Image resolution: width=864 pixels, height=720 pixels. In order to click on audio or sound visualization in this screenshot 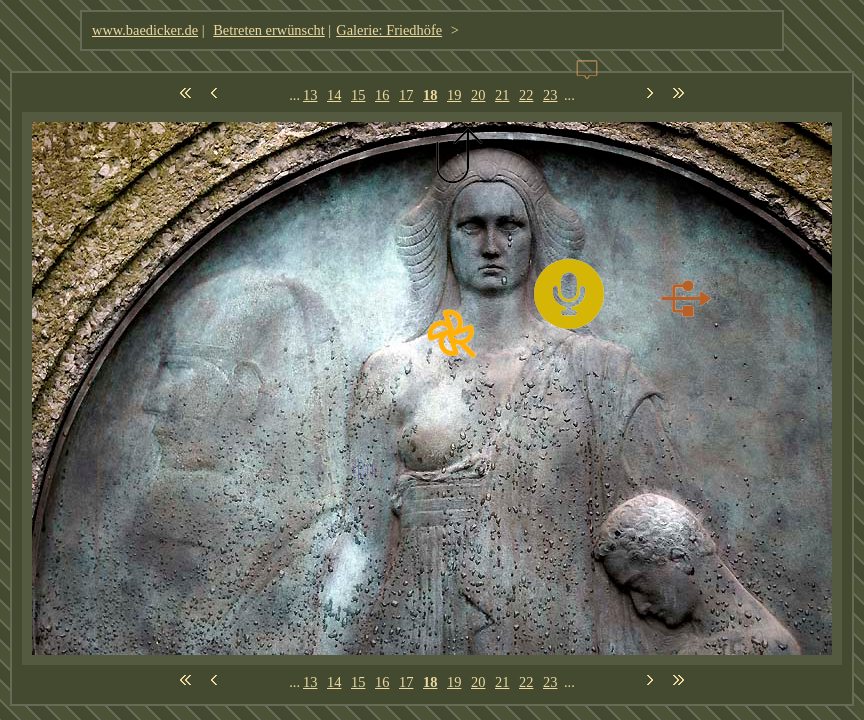, I will do `click(363, 470)`.